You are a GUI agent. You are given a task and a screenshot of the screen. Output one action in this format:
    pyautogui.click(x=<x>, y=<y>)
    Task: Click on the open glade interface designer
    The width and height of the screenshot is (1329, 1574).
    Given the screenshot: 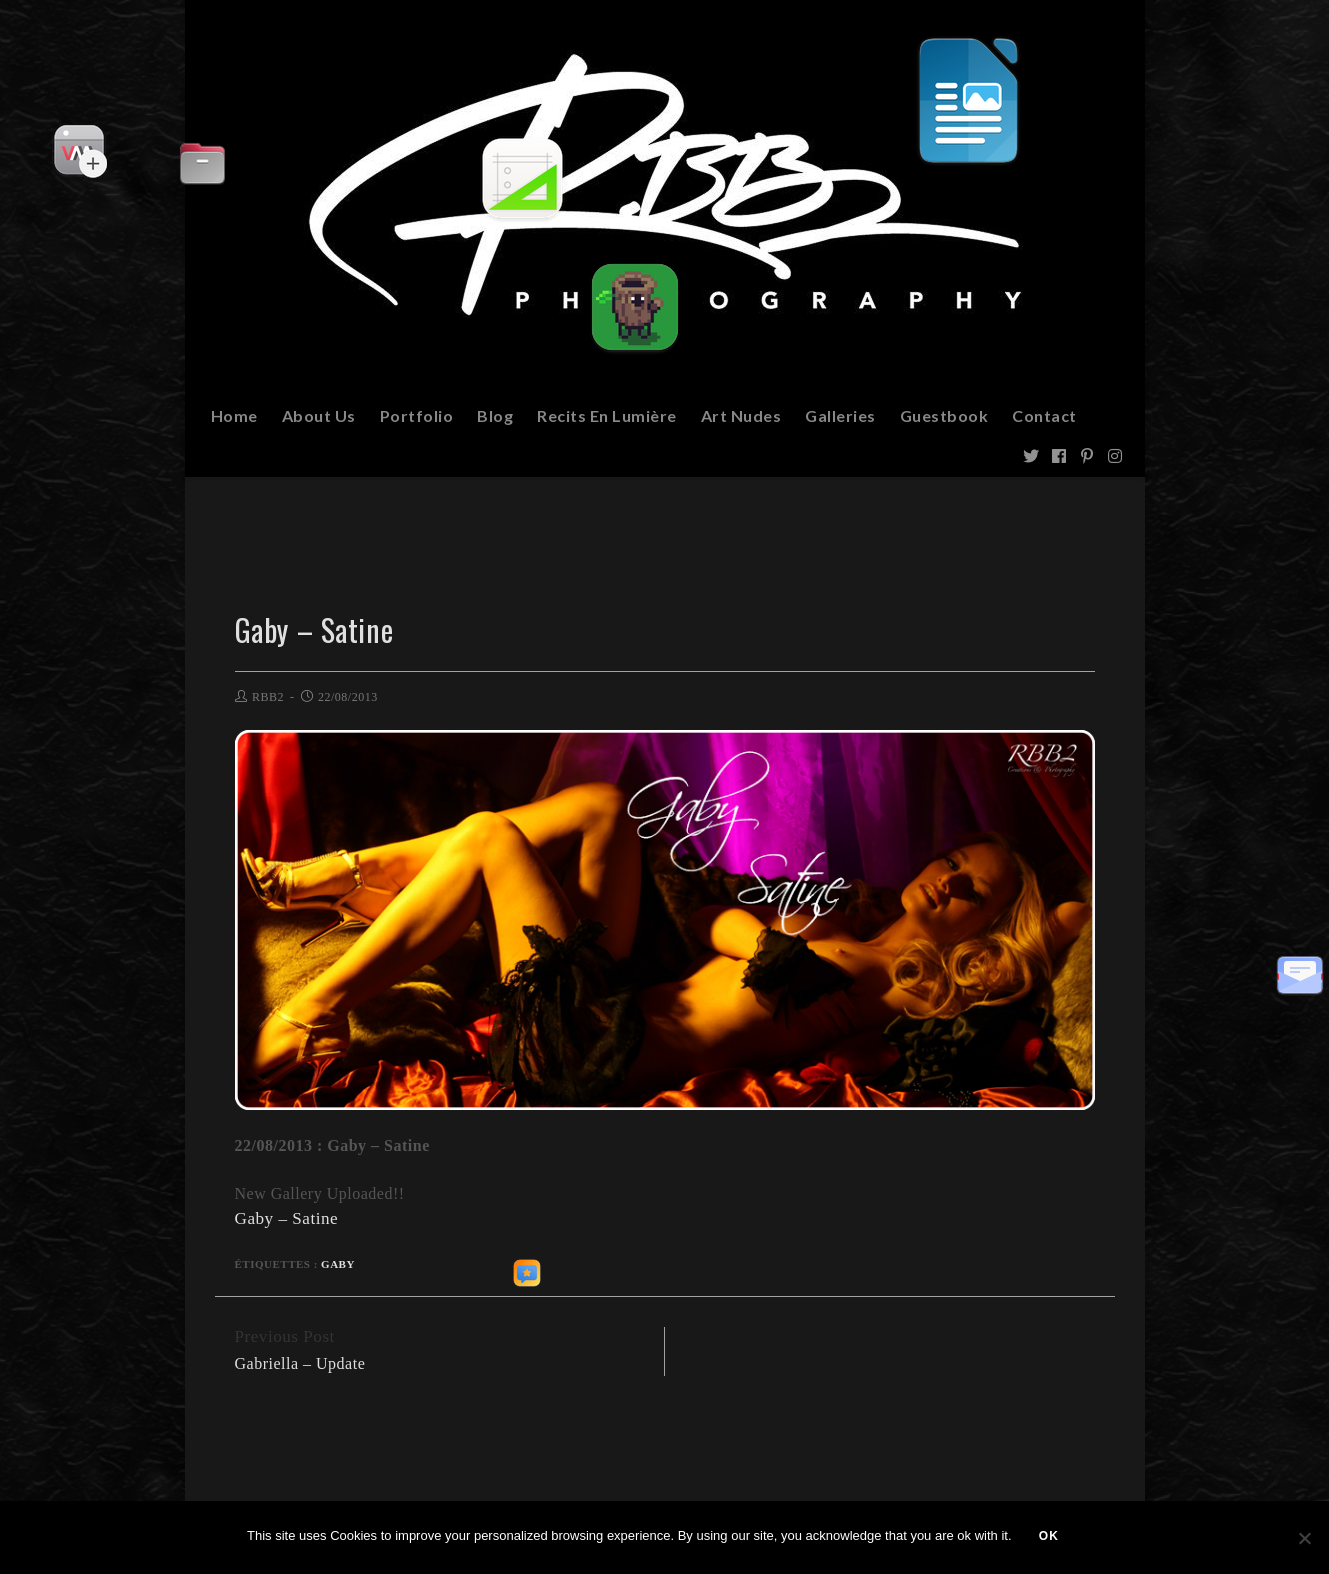 What is the action you would take?
    pyautogui.click(x=522, y=178)
    